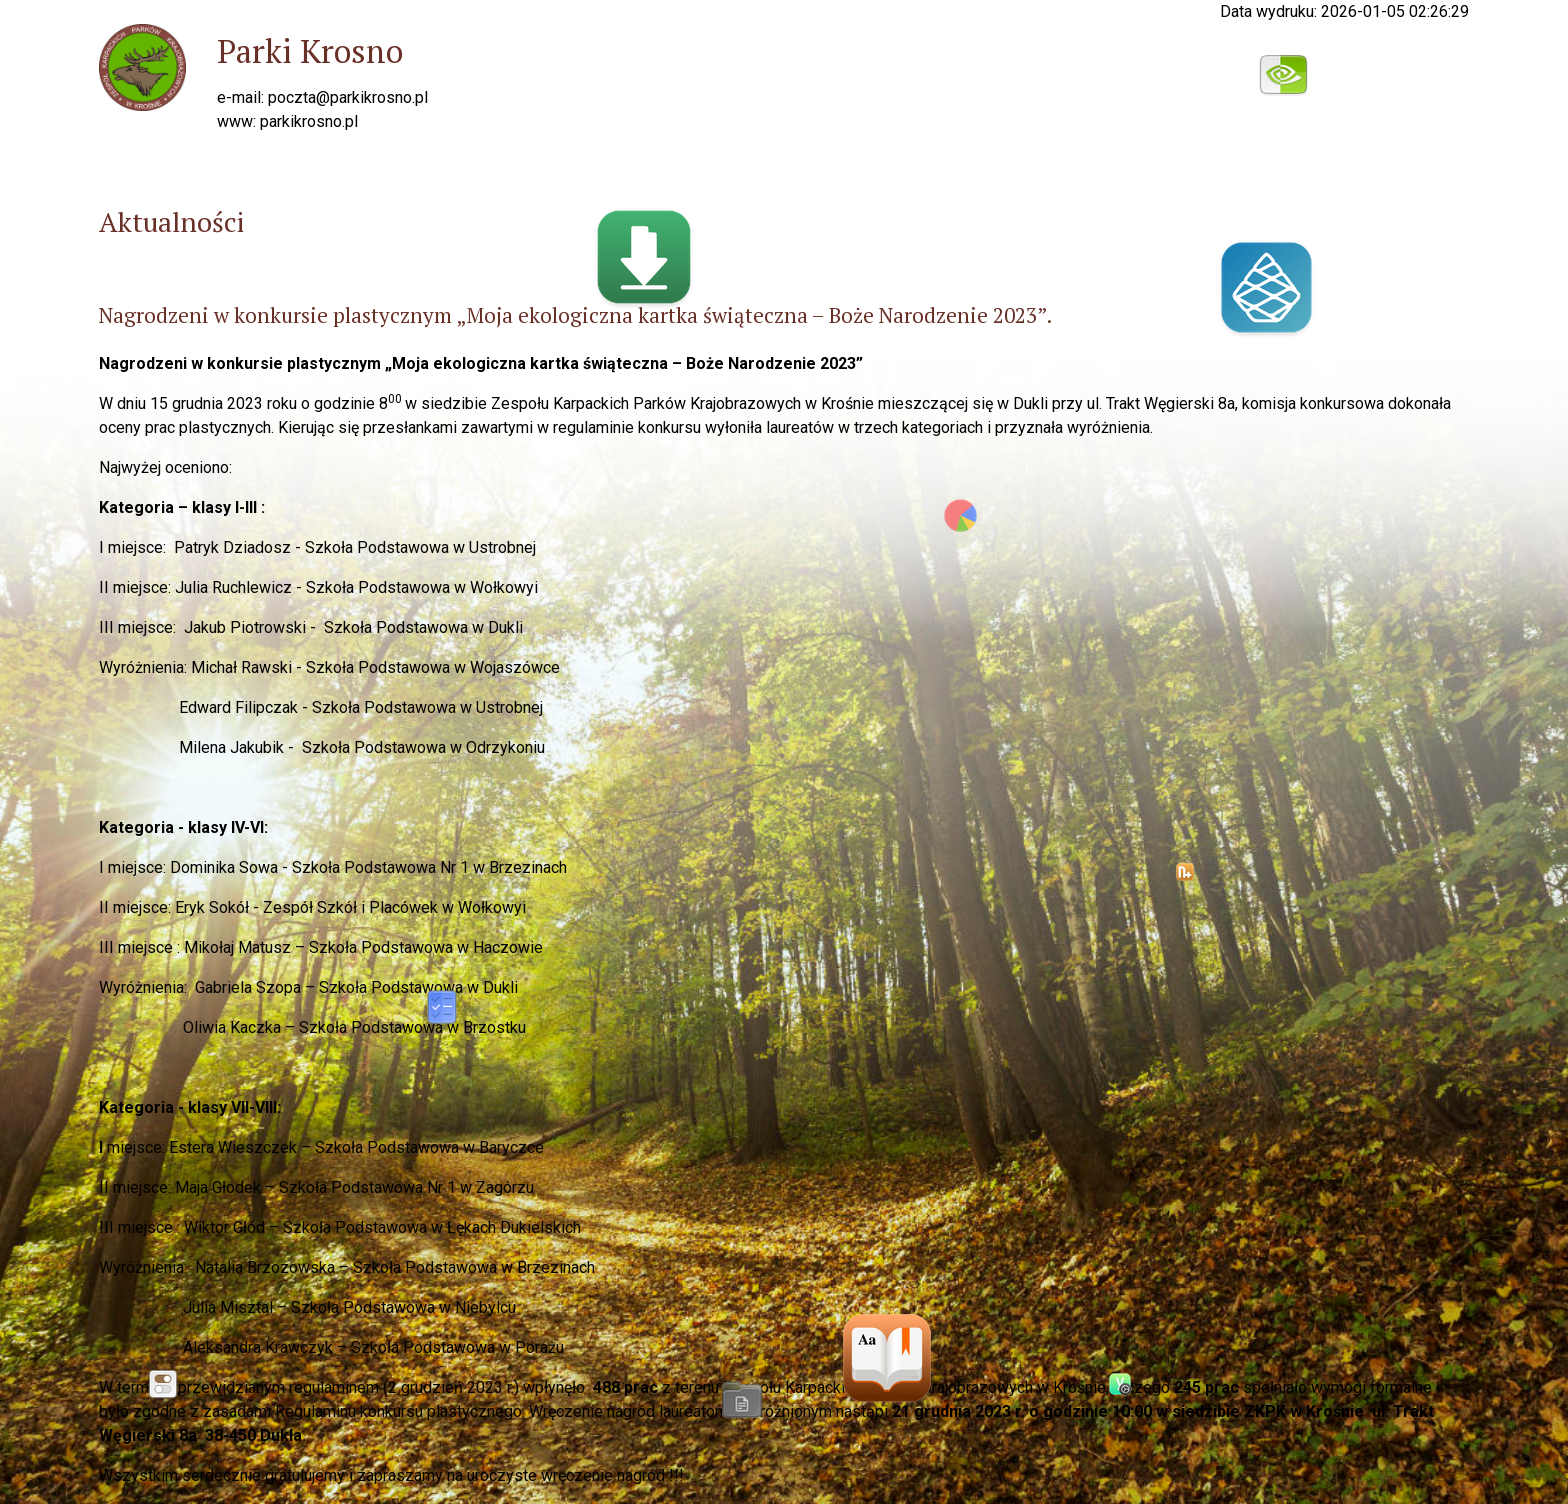 The width and height of the screenshot is (1568, 1504). I want to click on open QuickLookup dictionary app, so click(887, 1358).